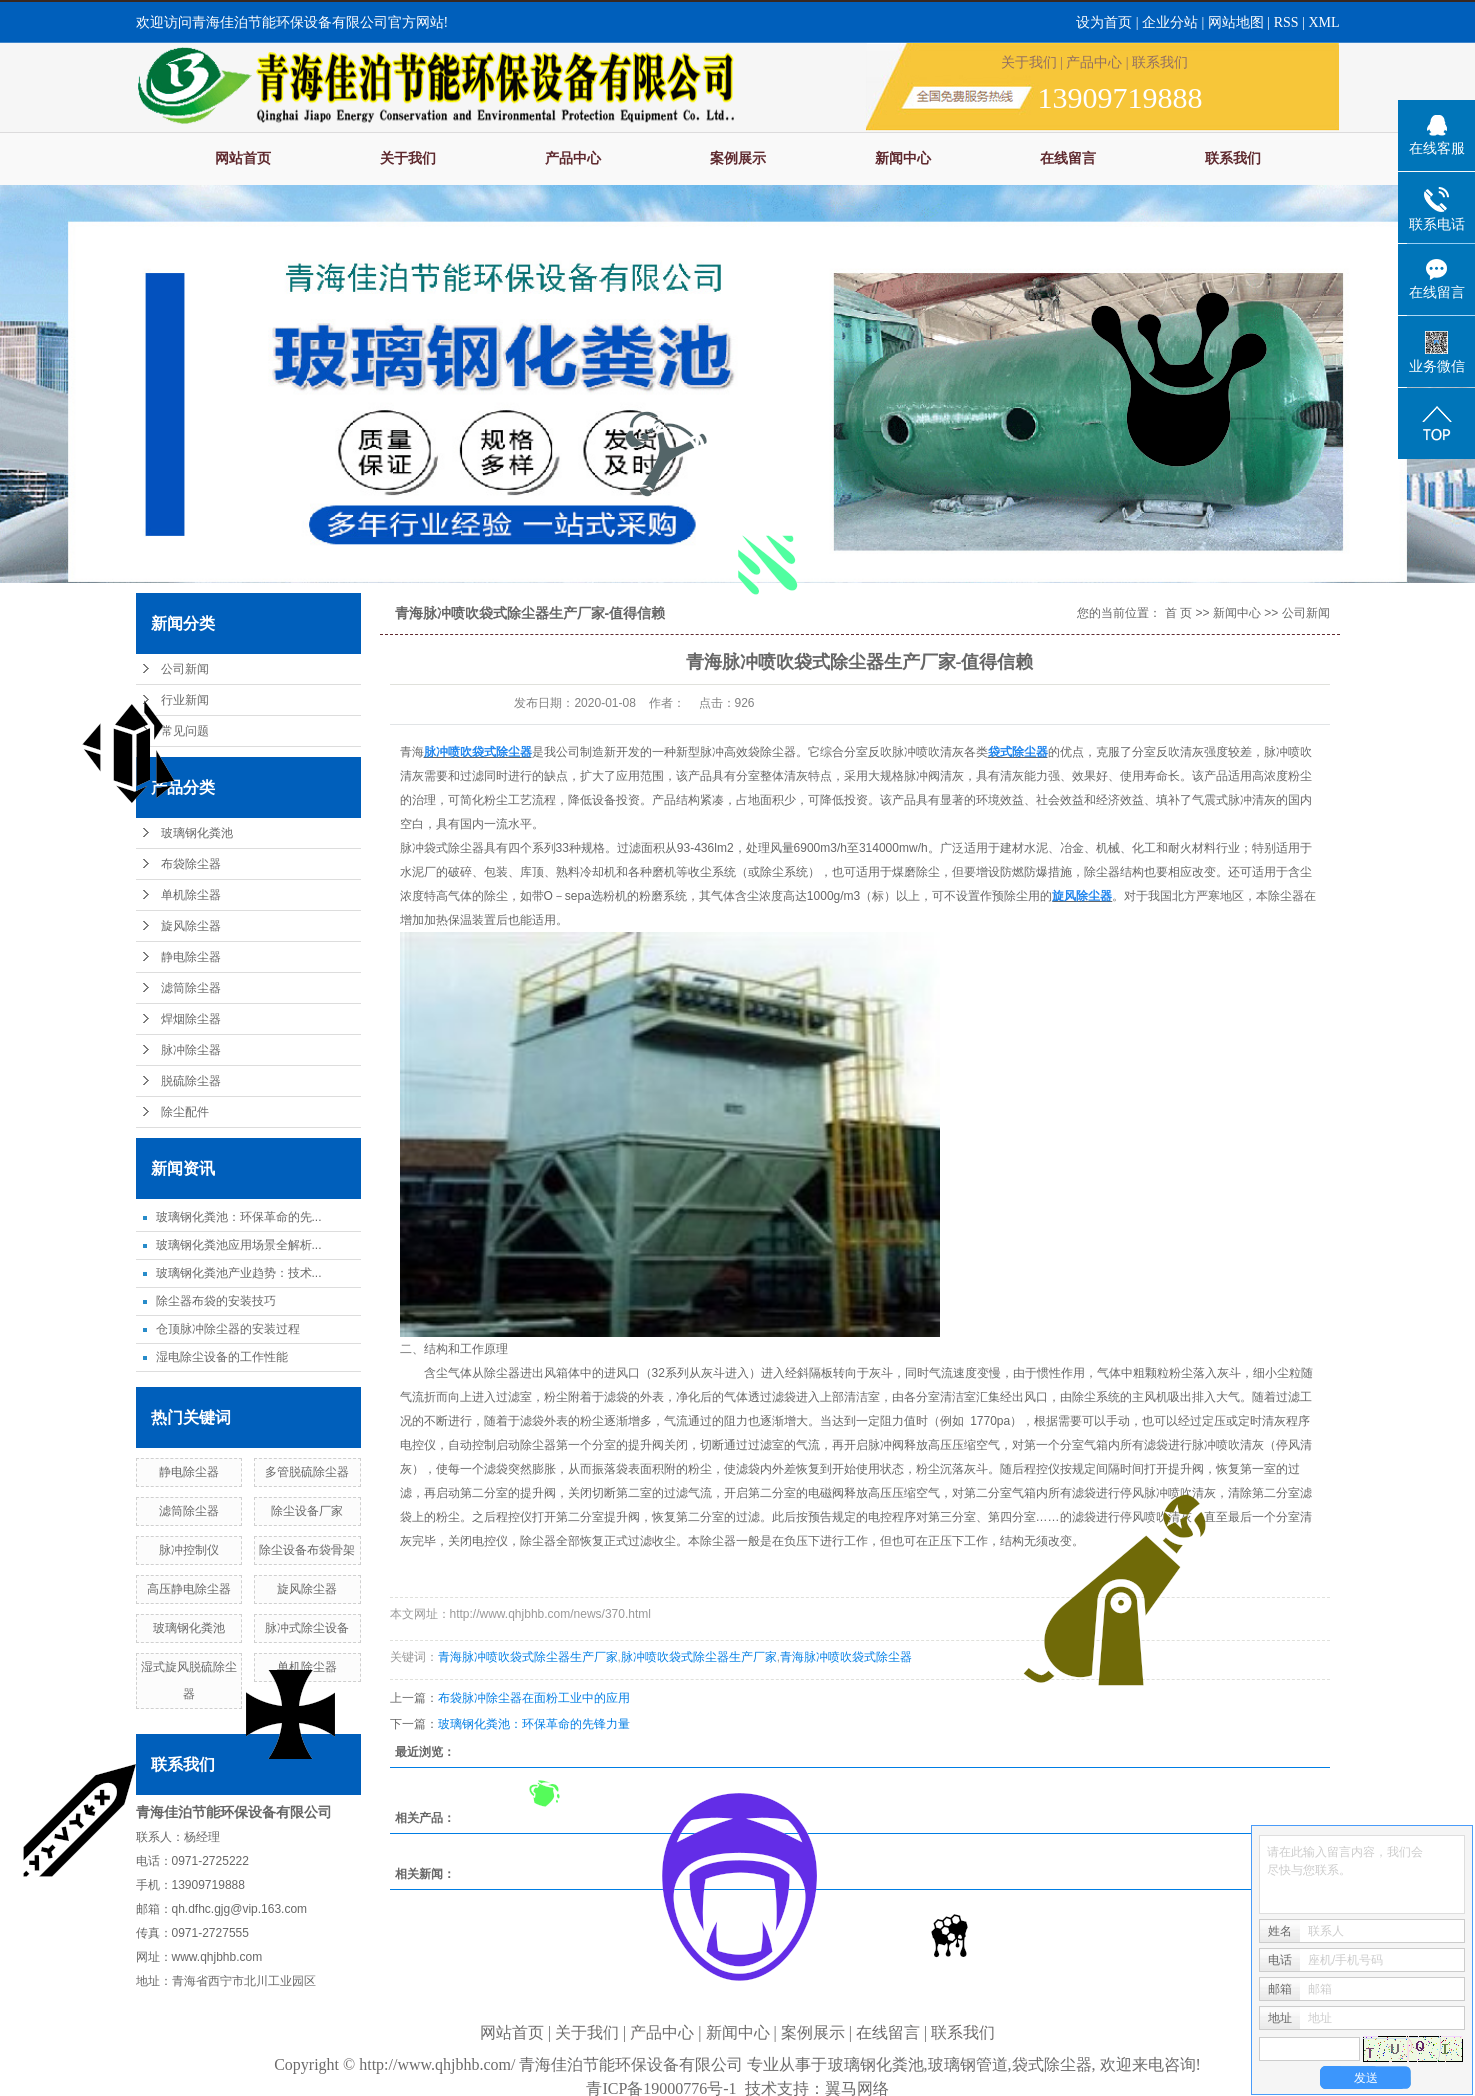 The height and width of the screenshot is (2096, 1475). What do you see at coordinates (664, 454) in the screenshot?
I see `launch or shoot an item` at bounding box center [664, 454].